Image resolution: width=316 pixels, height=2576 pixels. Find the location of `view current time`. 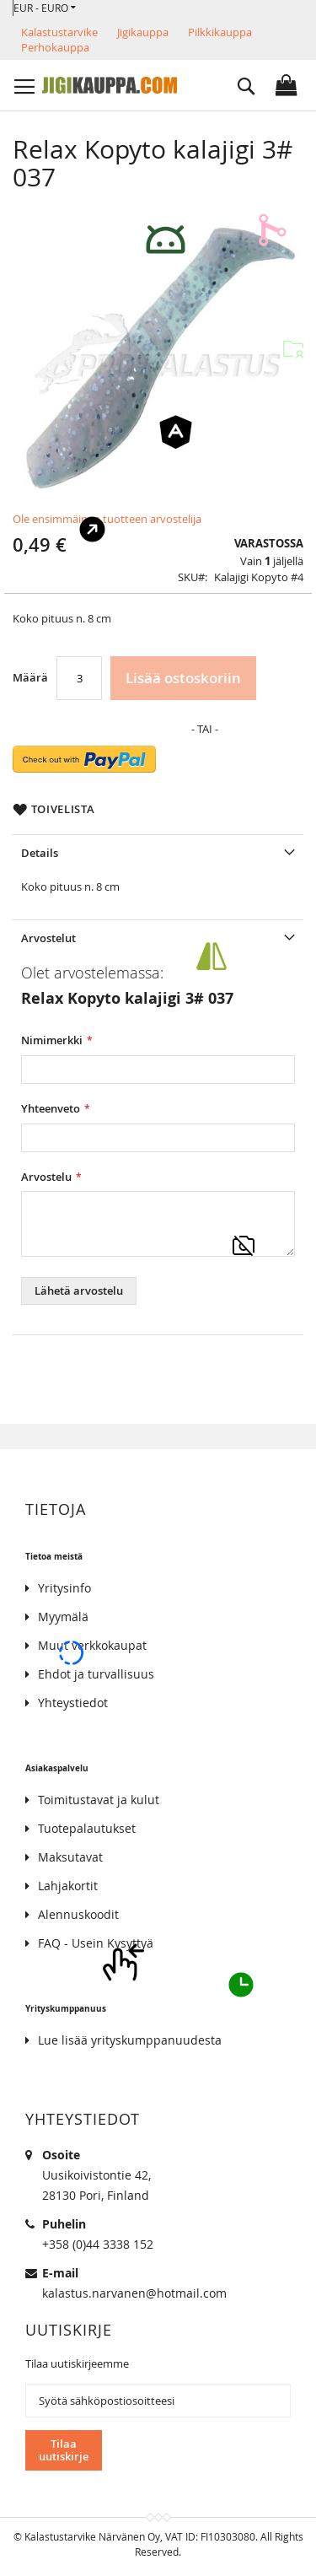

view current time is located at coordinates (241, 1985).